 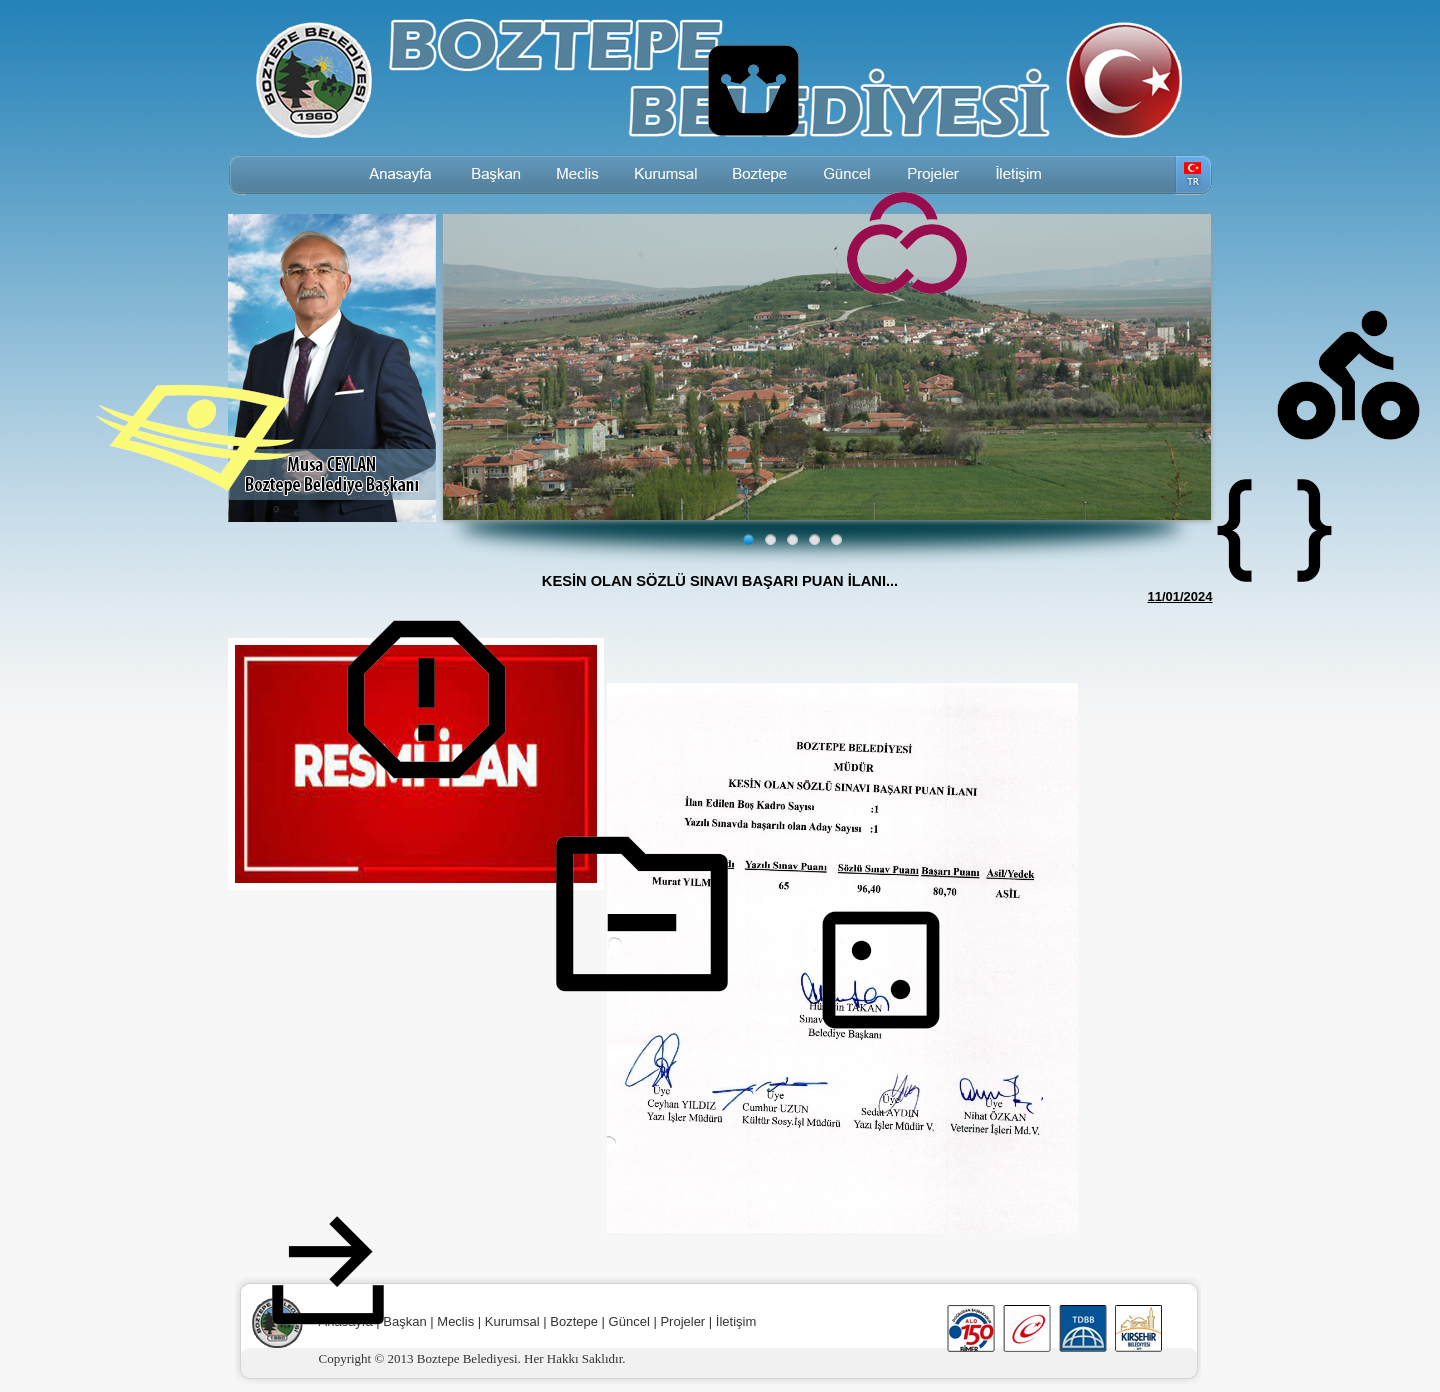 I want to click on remove items from folder, so click(x=642, y=914).